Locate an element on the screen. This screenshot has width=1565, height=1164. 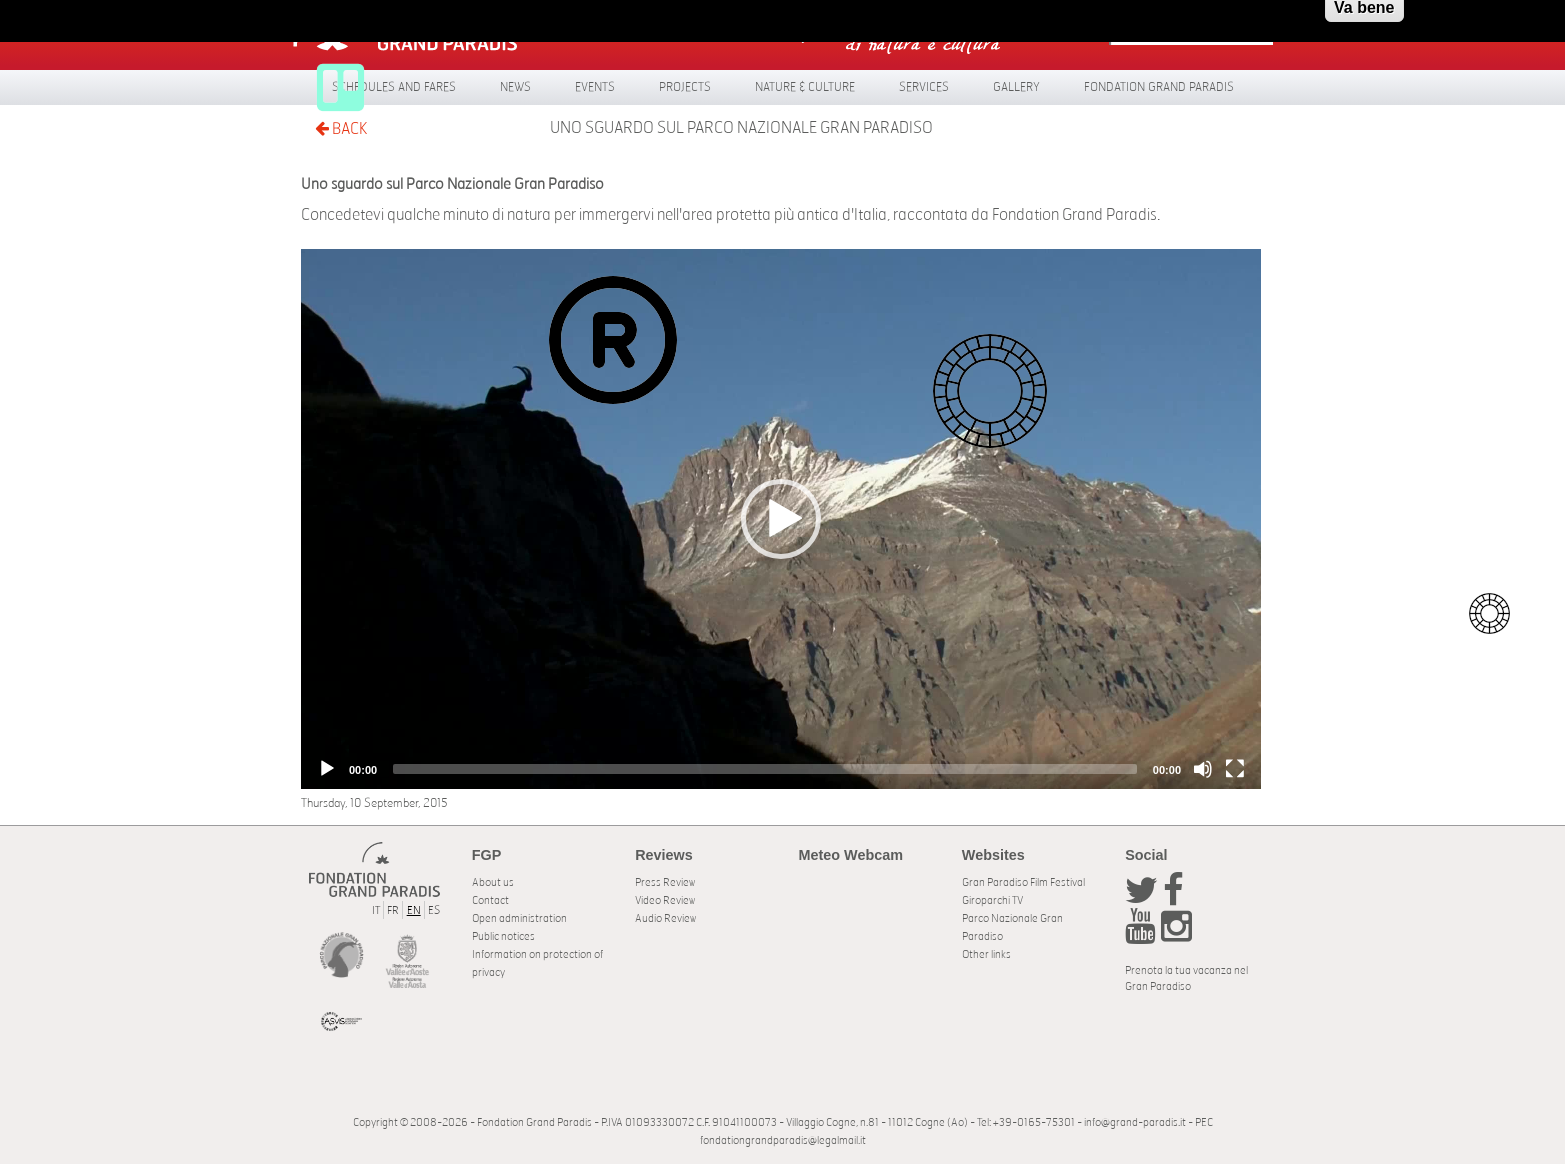
indicates a registered trademark symbol is located at coordinates (613, 340).